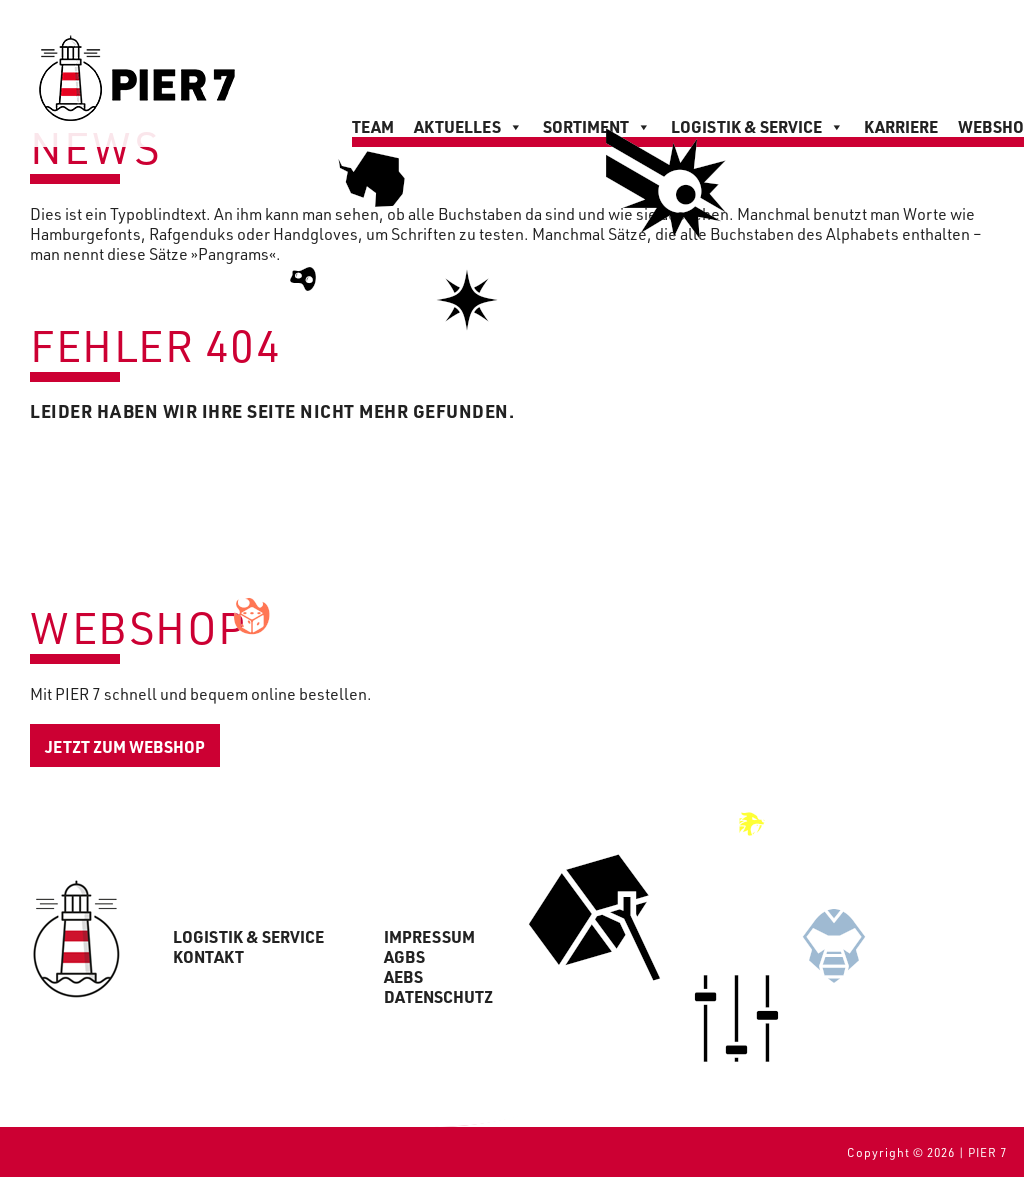  I want to click on navigate using compass or directional guide, so click(467, 300).